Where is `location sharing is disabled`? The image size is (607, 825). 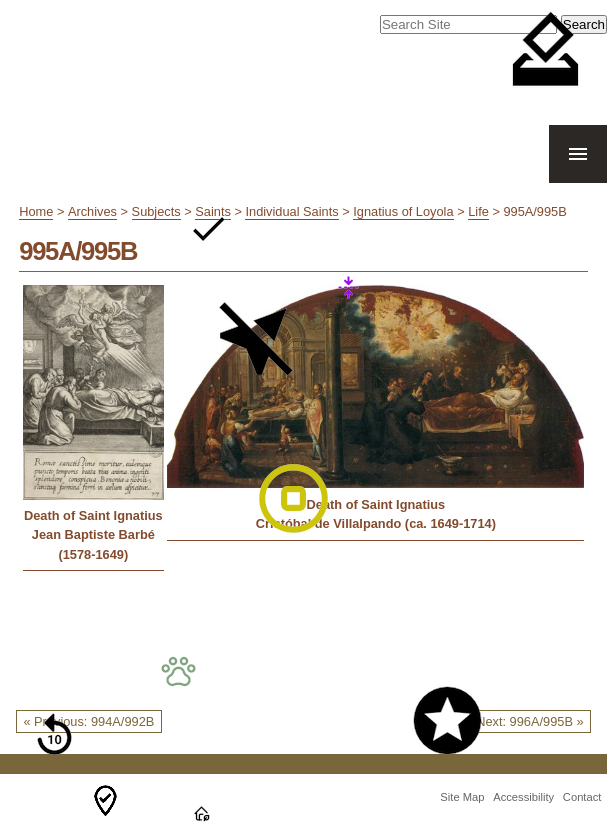 location sharing is disabled is located at coordinates (253, 341).